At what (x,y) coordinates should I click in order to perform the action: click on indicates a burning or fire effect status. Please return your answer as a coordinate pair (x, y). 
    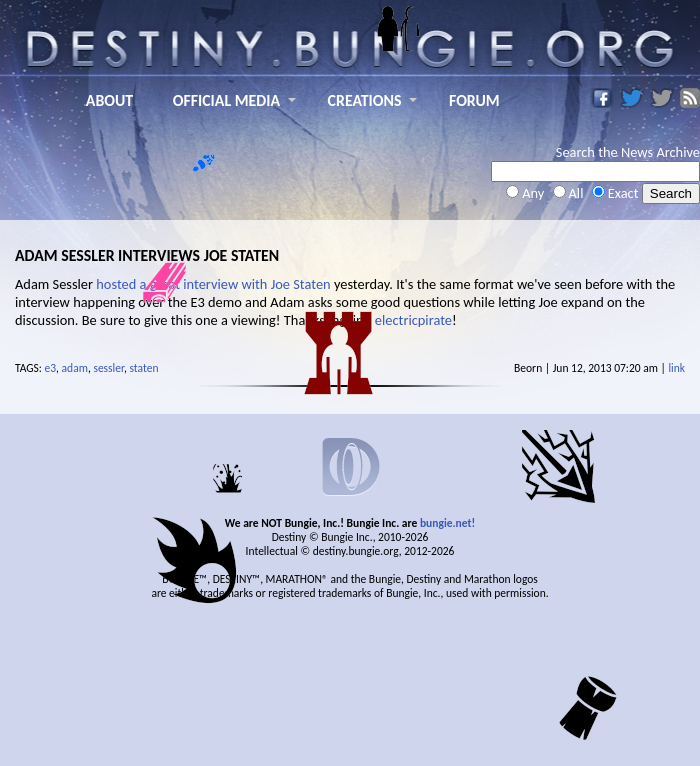
    Looking at the image, I should click on (191, 557).